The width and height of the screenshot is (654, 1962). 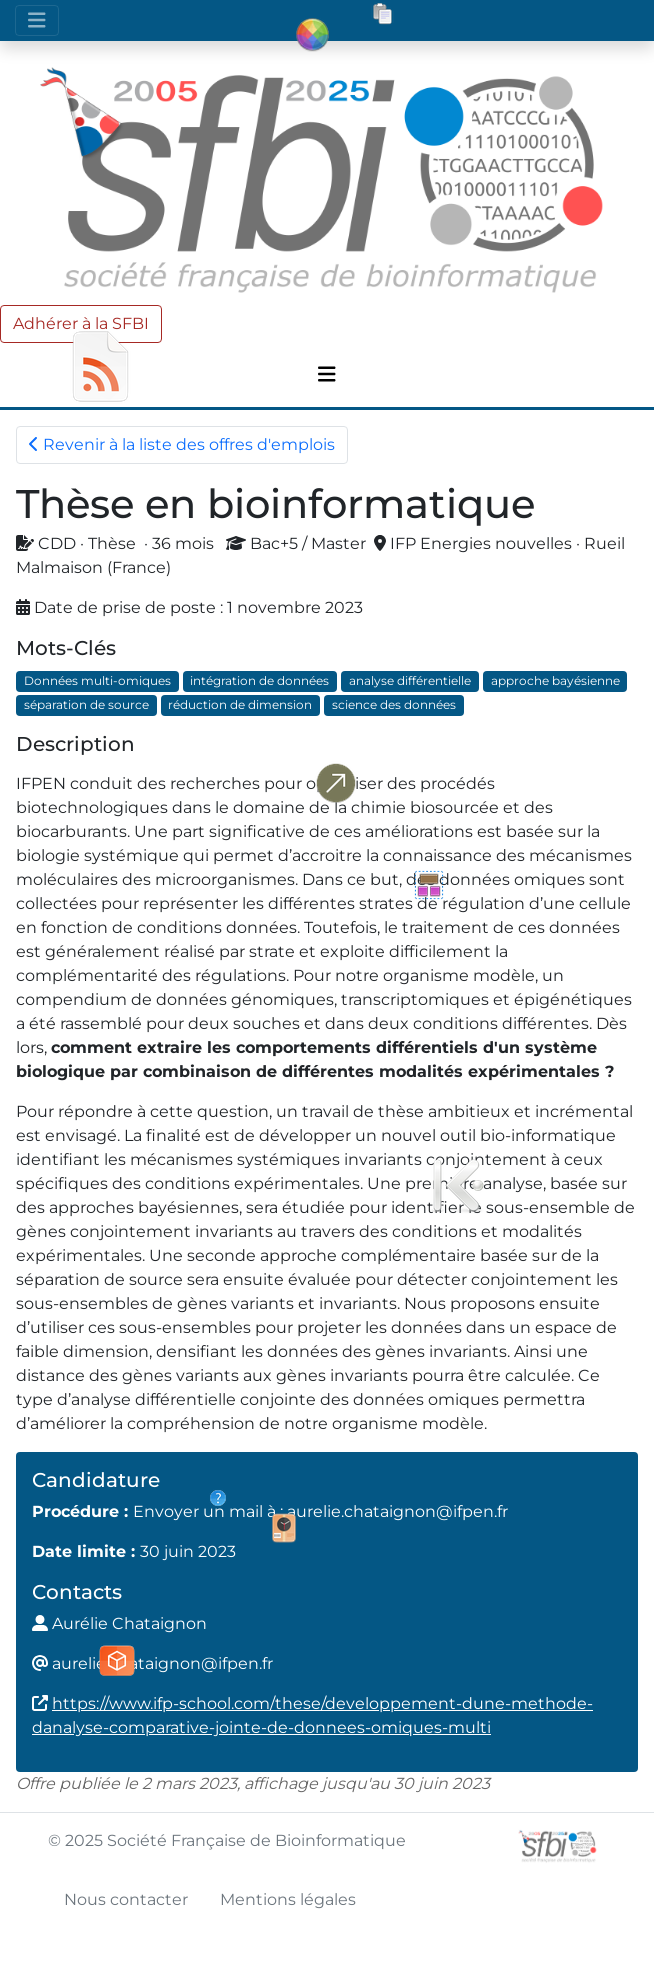 What do you see at coordinates (117, 1660) in the screenshot?
I see `open a 3D model file` at bounding box center [117, 1660].